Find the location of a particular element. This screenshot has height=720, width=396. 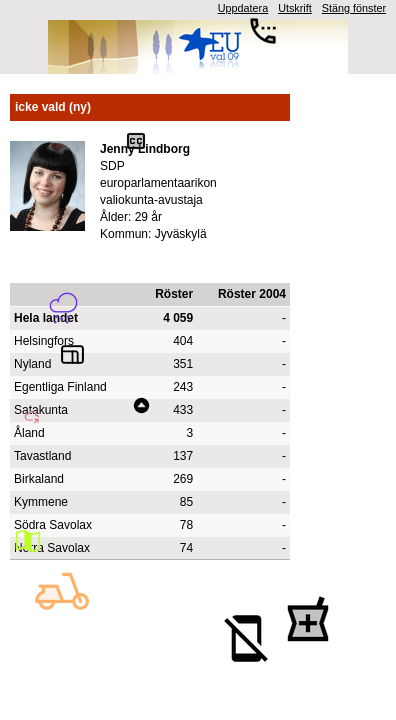

share a file to the cloud is located at coordinates (32, 416).